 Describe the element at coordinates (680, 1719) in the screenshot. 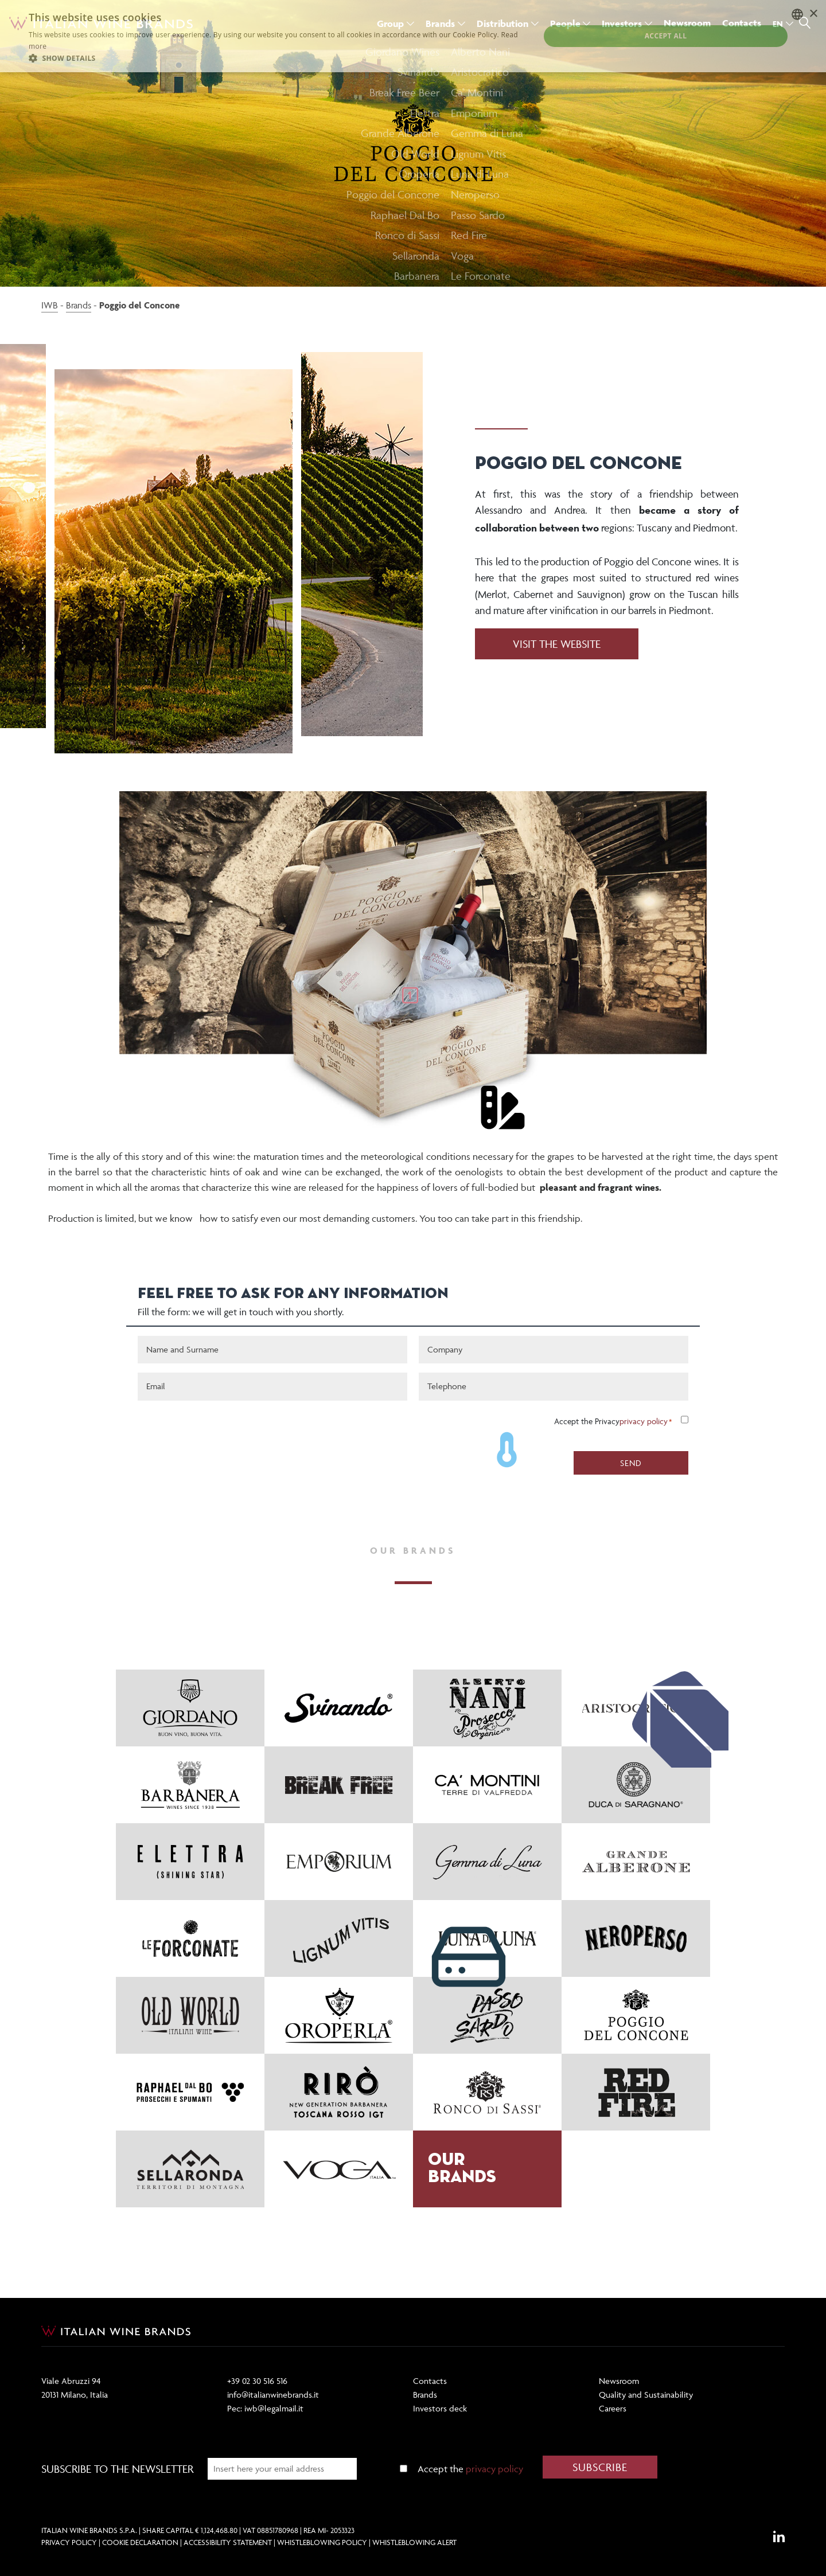

I see `dart programming language logo` at that location.